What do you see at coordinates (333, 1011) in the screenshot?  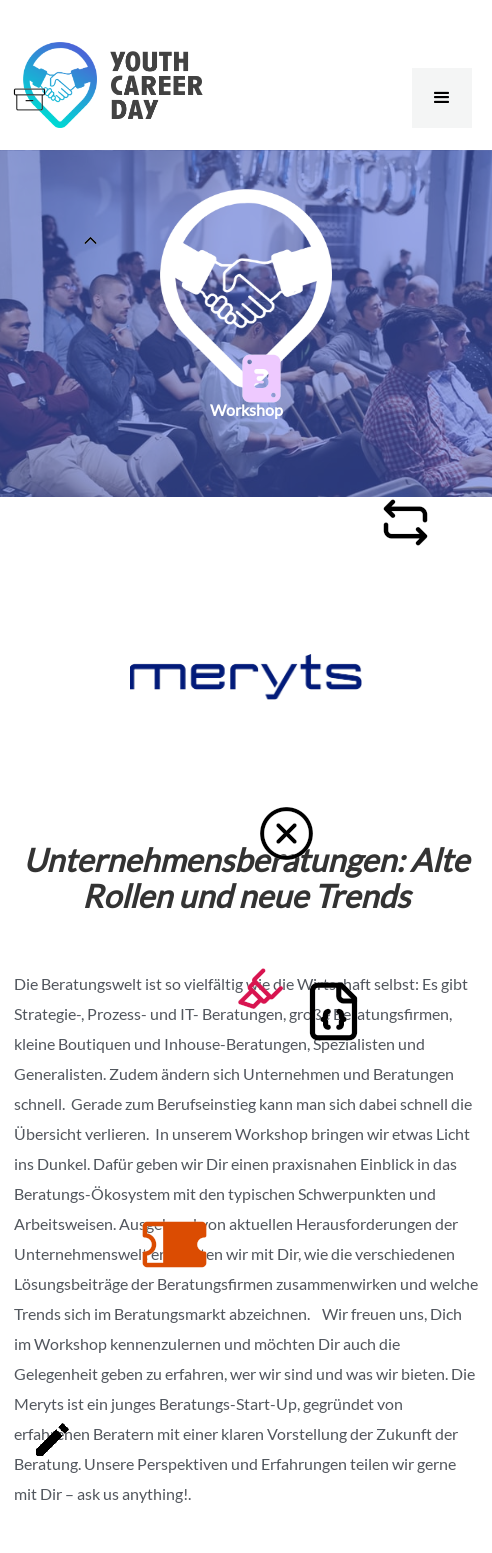 I see `view or open a JSON file` at bounding box center [333, 1011].